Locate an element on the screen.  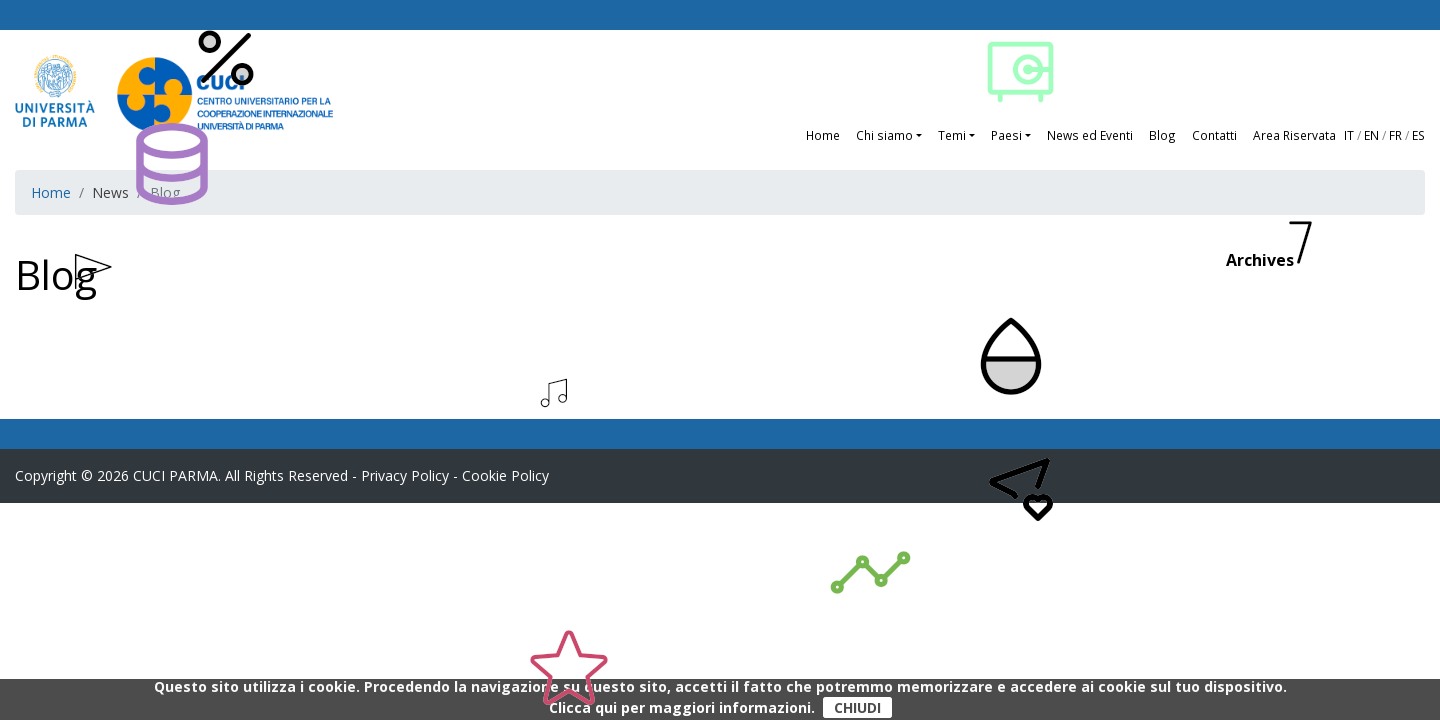
access database settings is located at coordinates (172, 164).